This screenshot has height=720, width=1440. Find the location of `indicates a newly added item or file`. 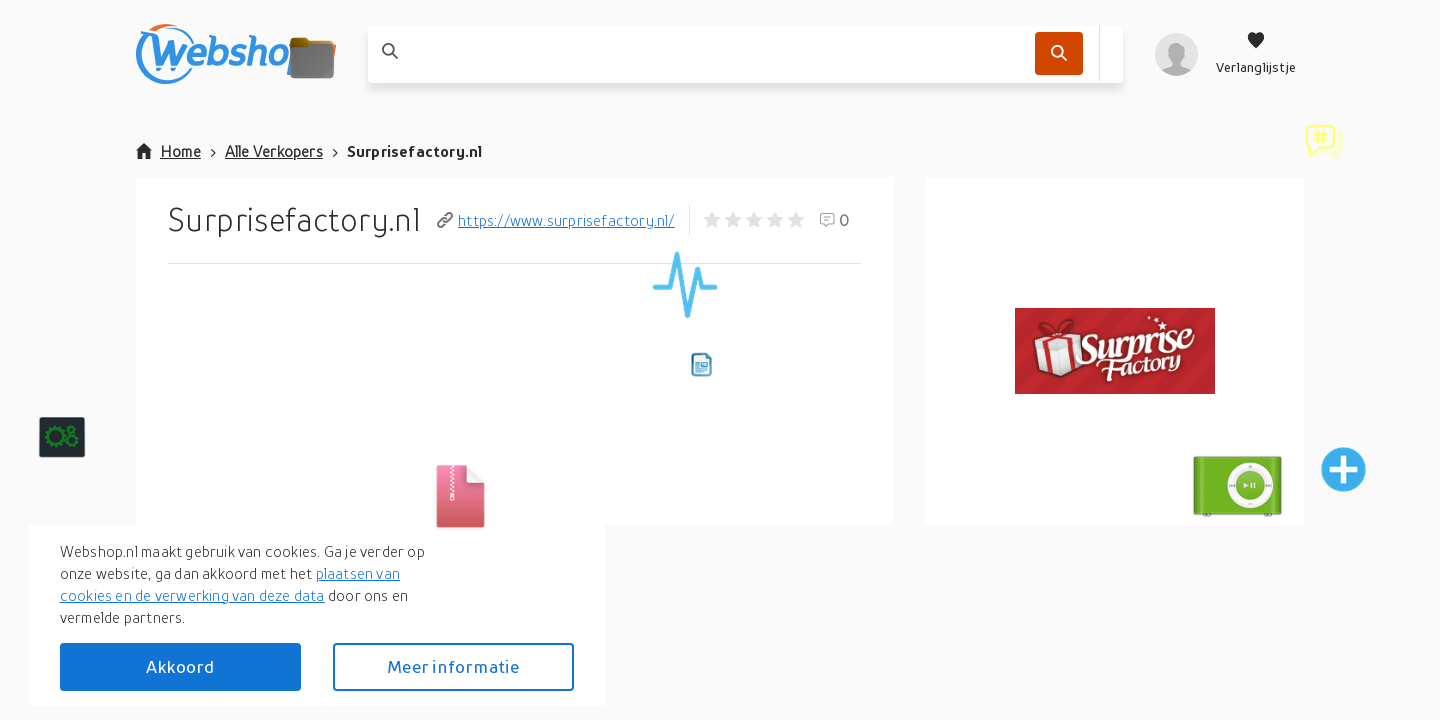

indicates a newly added item or file is located at coordinates (1343, 469).